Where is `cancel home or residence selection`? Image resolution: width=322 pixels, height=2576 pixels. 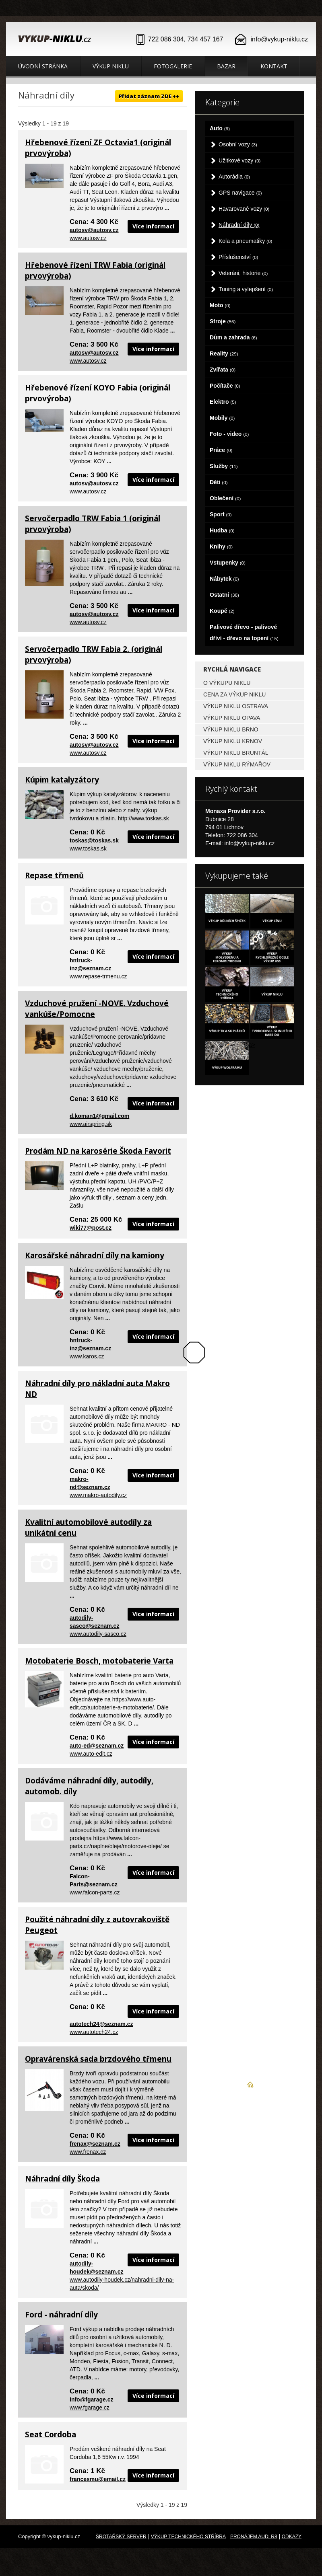 cancel home or residence selection is located at coordinates (250, 2084).